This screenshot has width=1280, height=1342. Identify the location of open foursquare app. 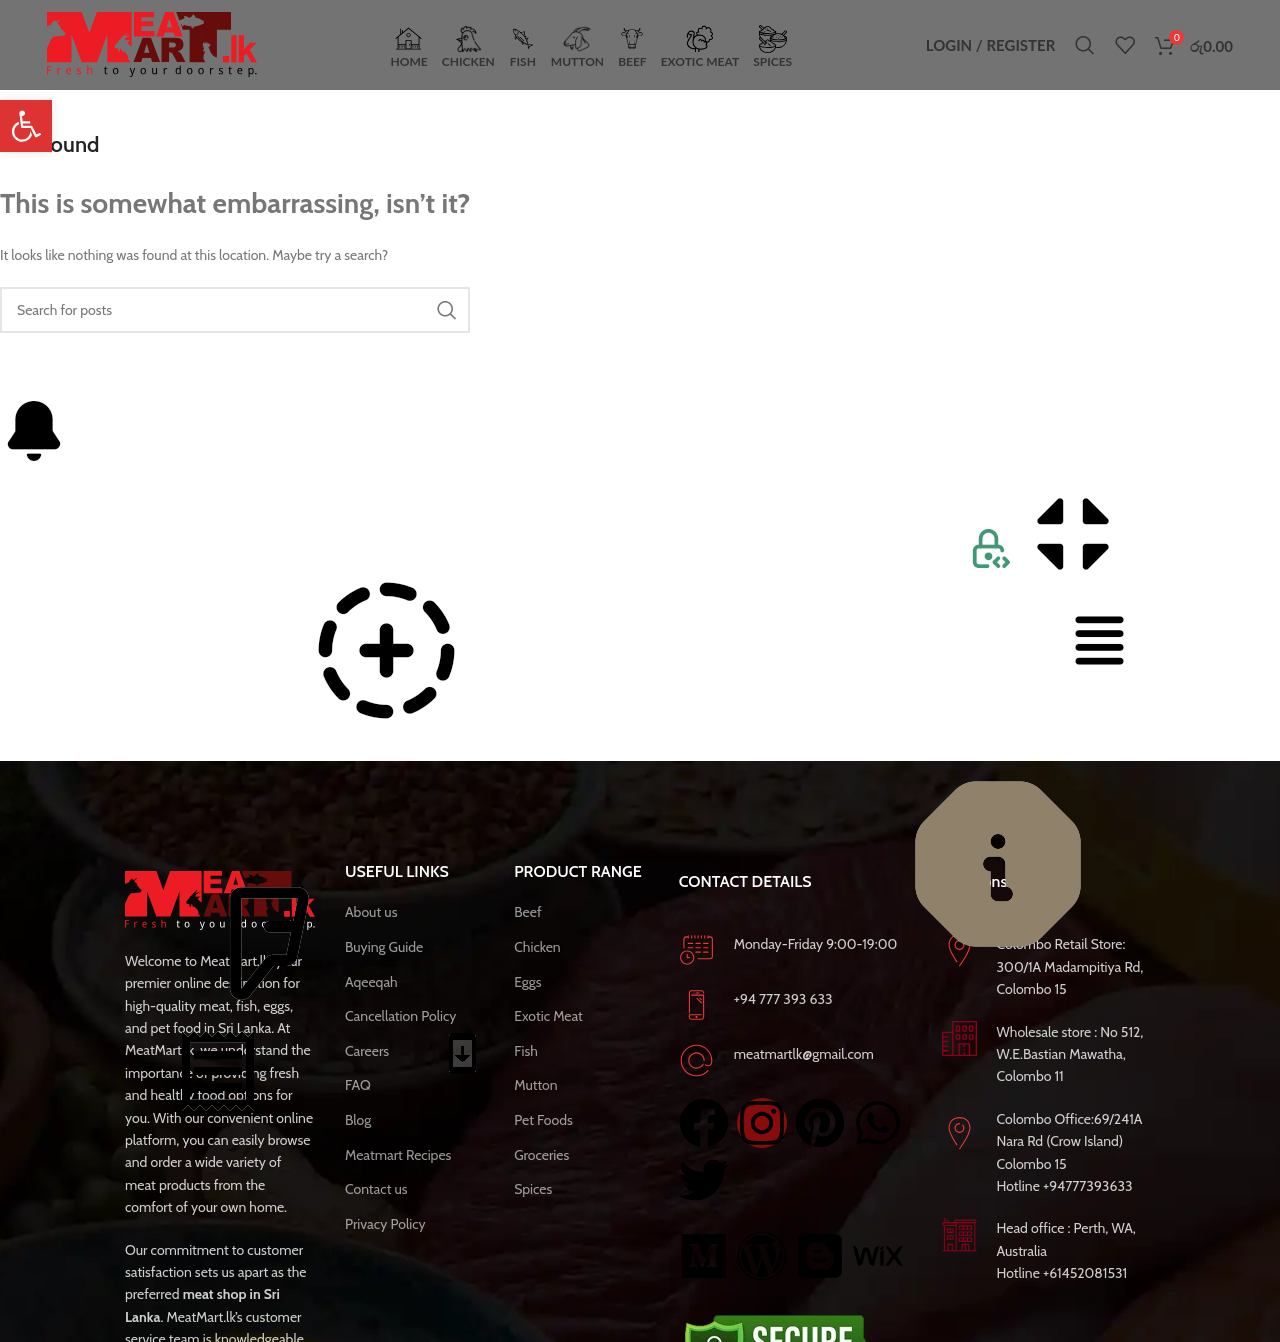
(269, 943).